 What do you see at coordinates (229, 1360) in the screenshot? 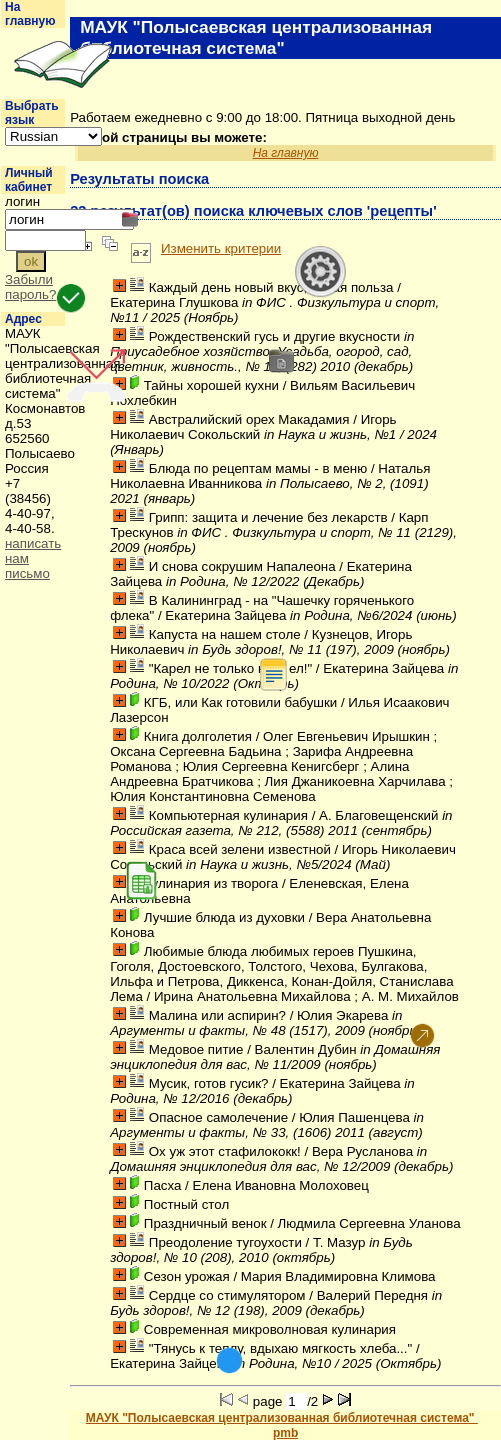
I see `indicates a new or unread item` at bounding box center [229, 1360].